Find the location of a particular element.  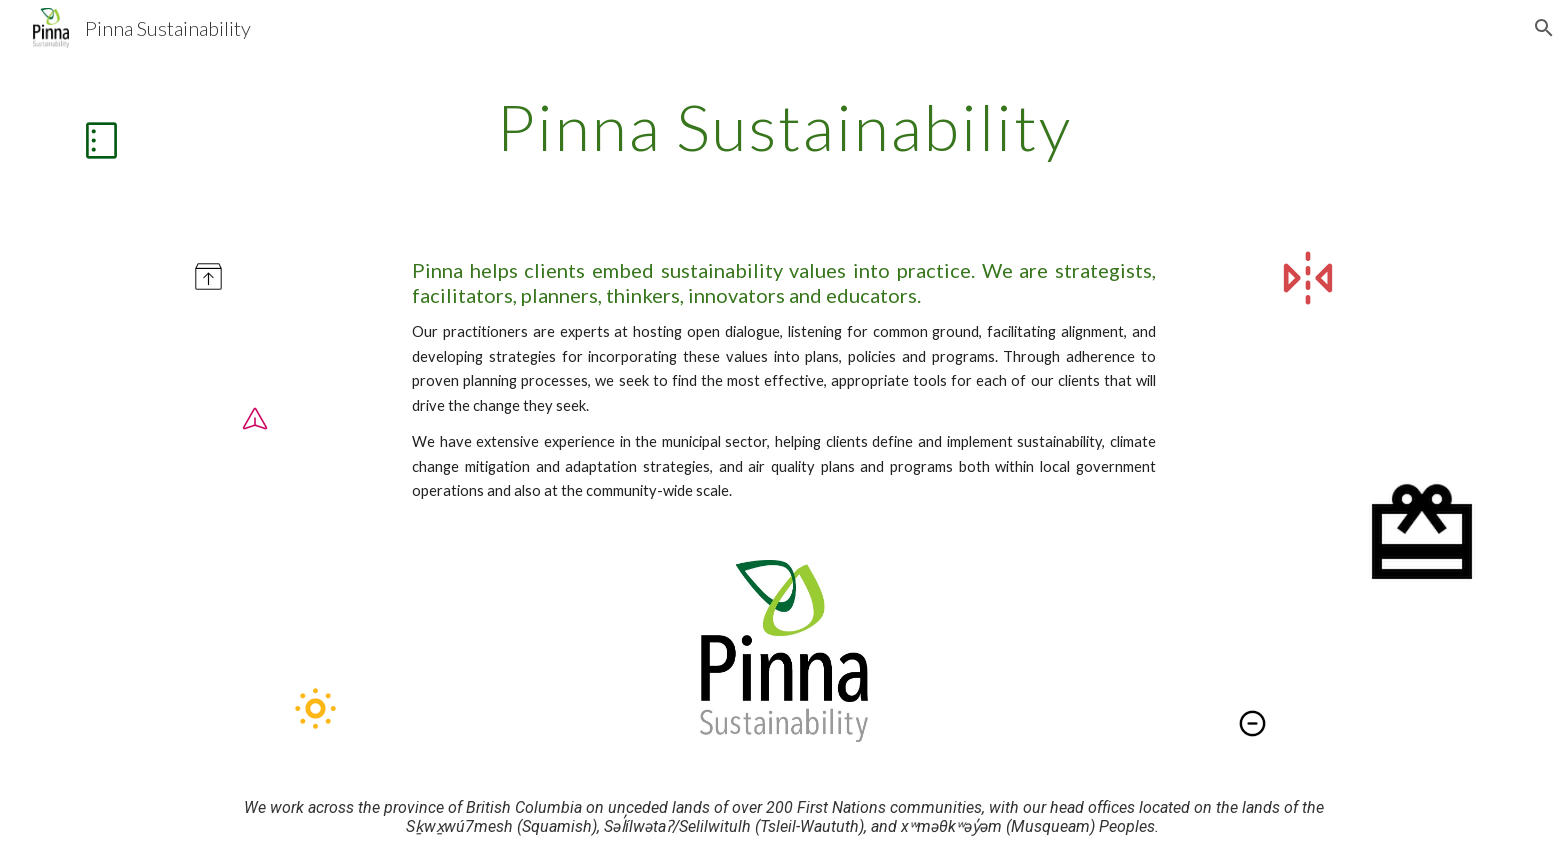

redeem a gift card or promo code is located at coordinates (1422, 534).